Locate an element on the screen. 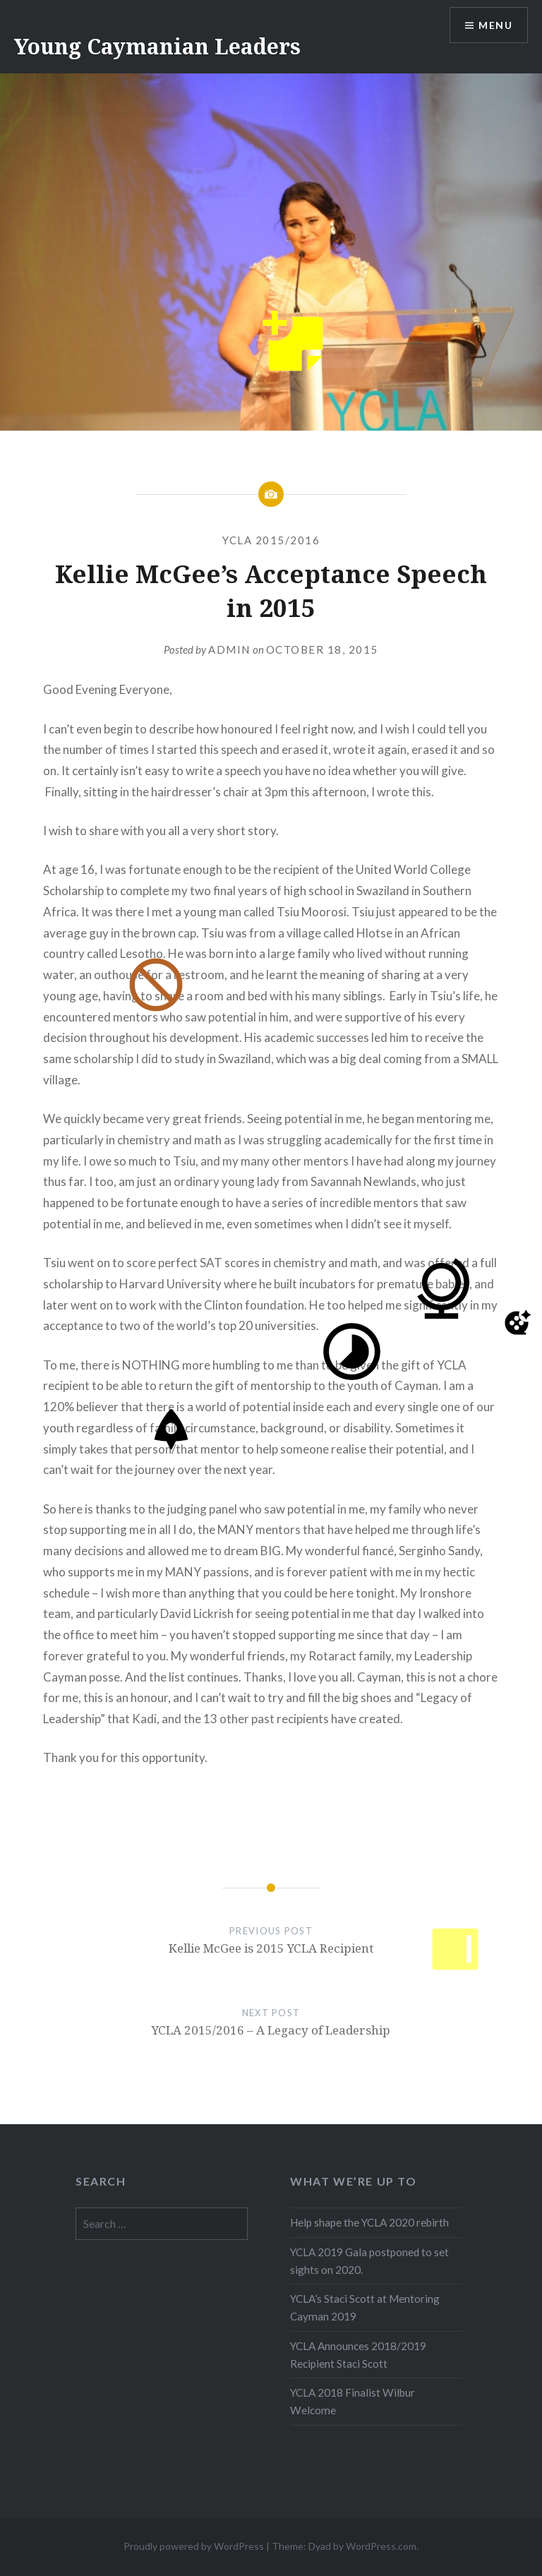  indicates task or download is 50% complete is located at coordinates (351, 1351).